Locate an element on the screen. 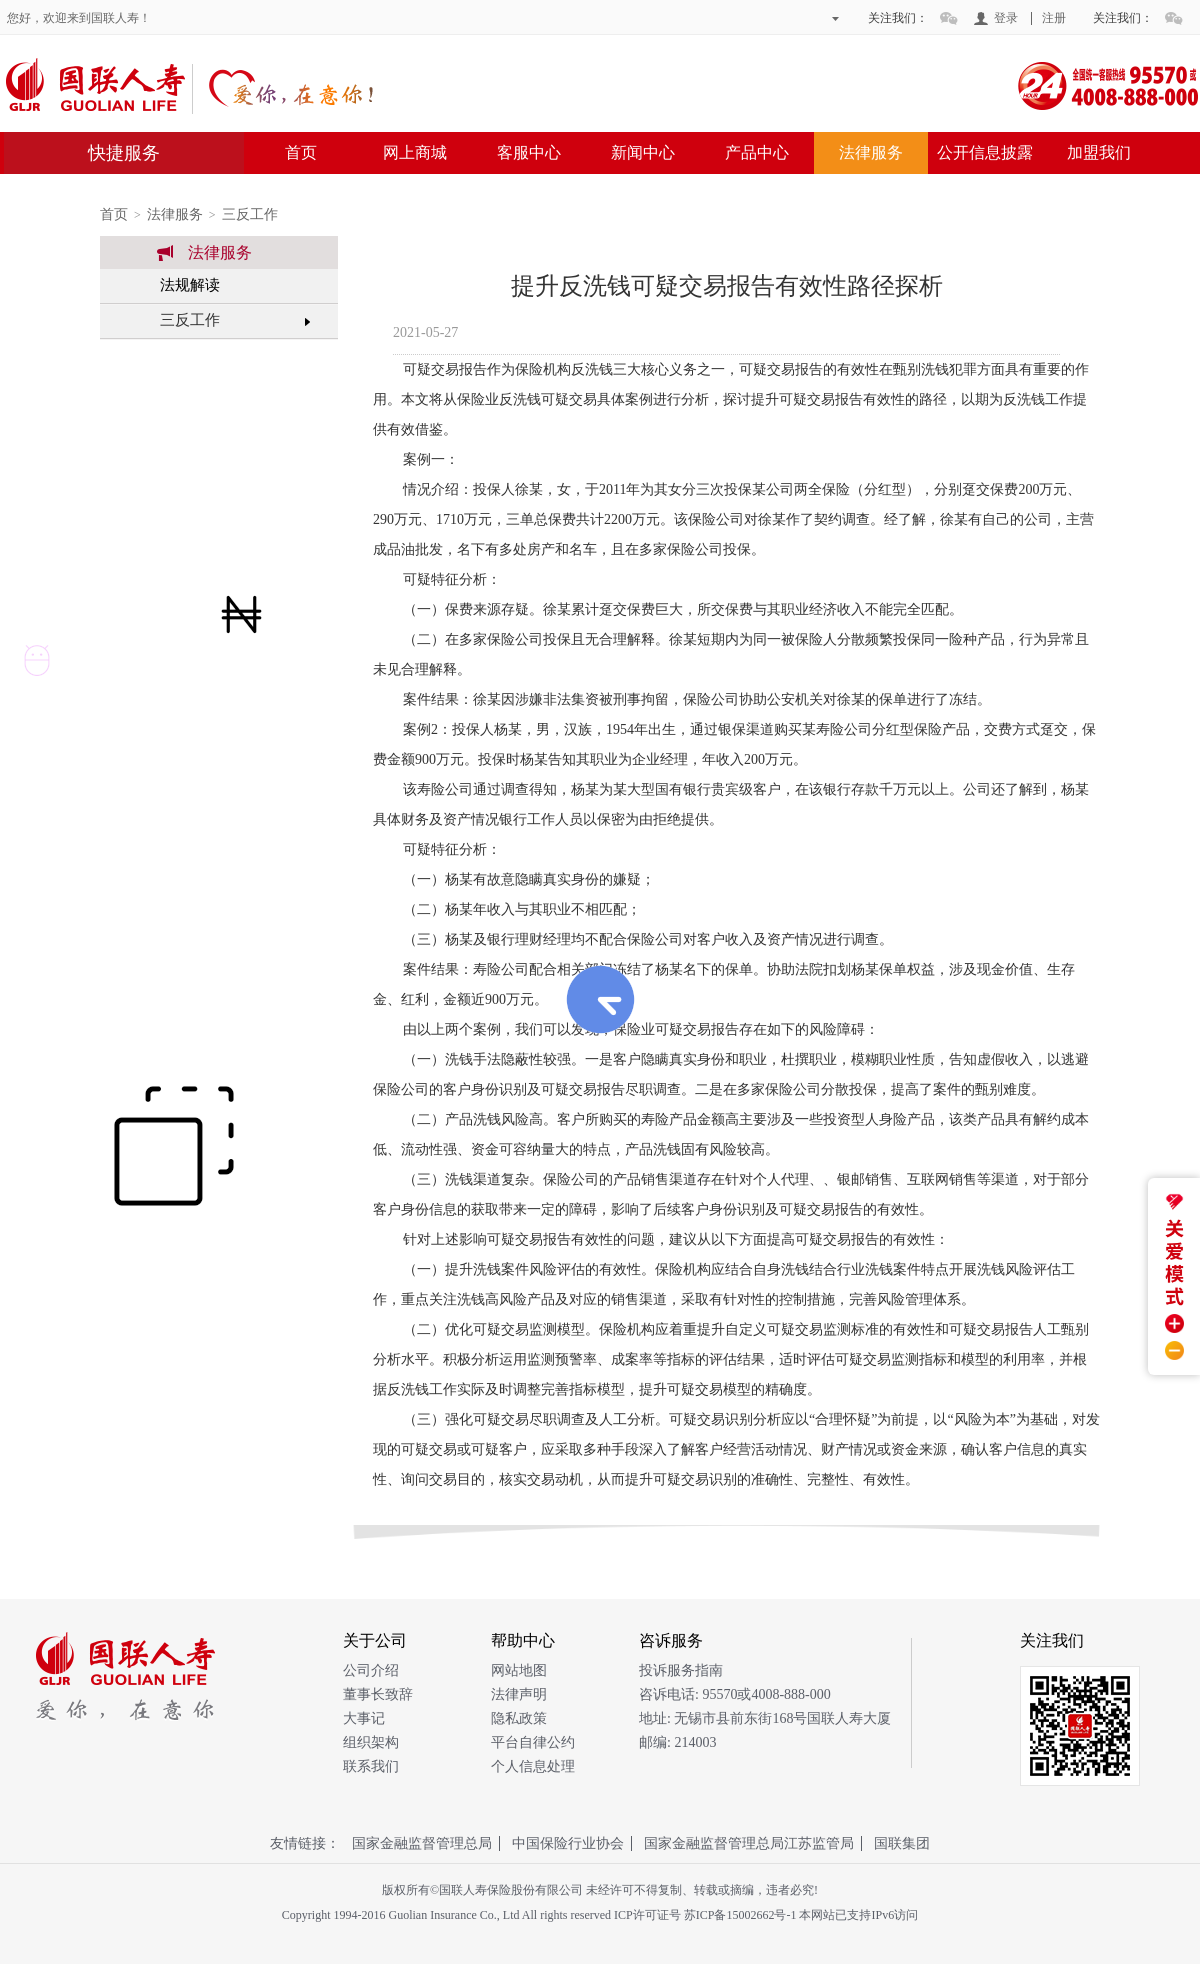 The image size is (1200, 1964). indicates afternoon time or PM hours is located at coordinates (600, 999).